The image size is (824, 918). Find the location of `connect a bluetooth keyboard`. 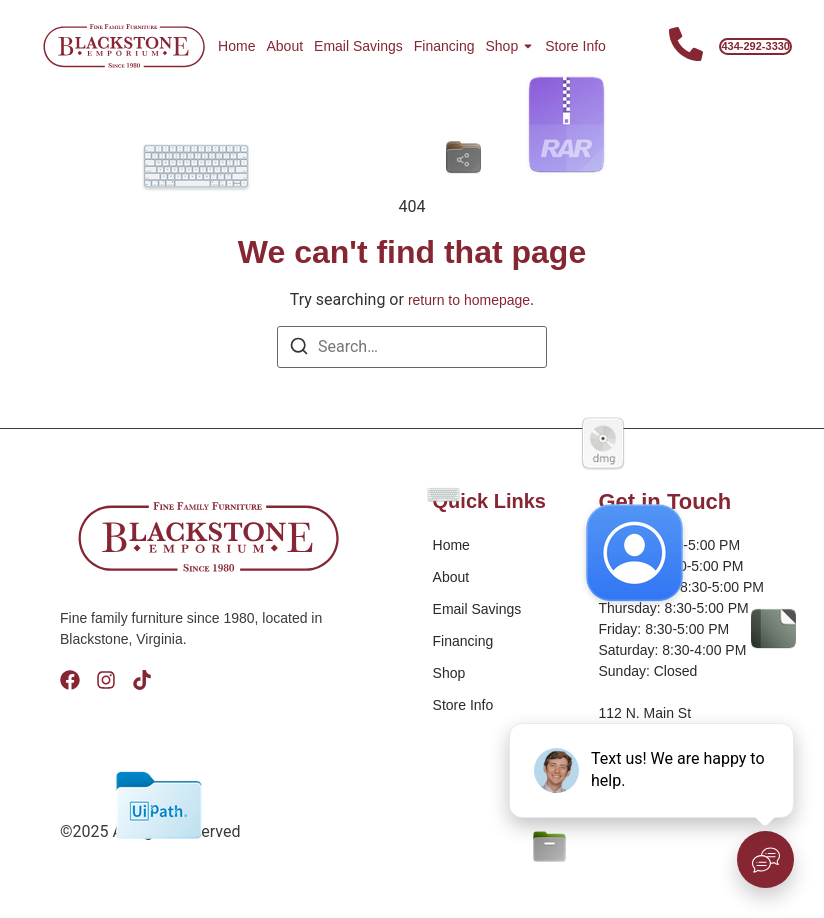

connect a bluetooth keyboard is located at coordinates (196, 166).